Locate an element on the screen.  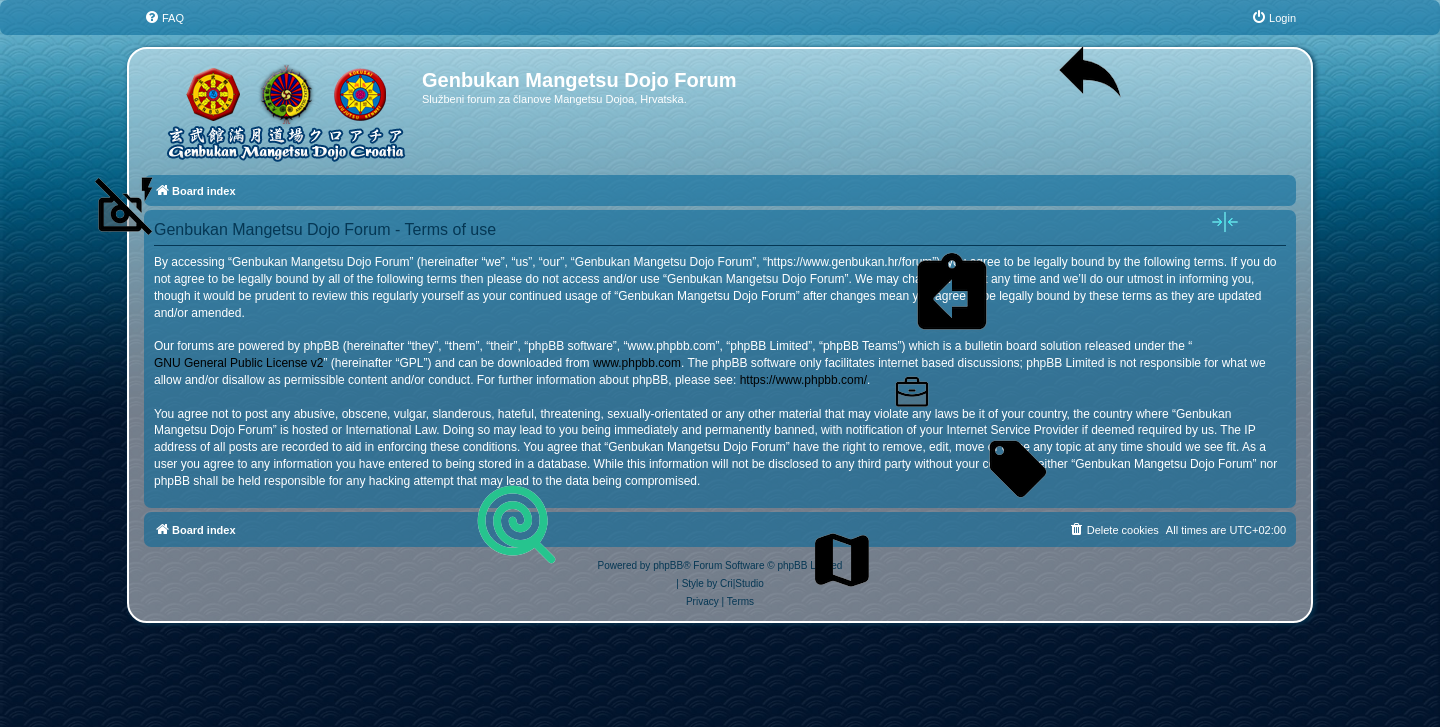
disable camera flash is located at coordinates (125, 204).